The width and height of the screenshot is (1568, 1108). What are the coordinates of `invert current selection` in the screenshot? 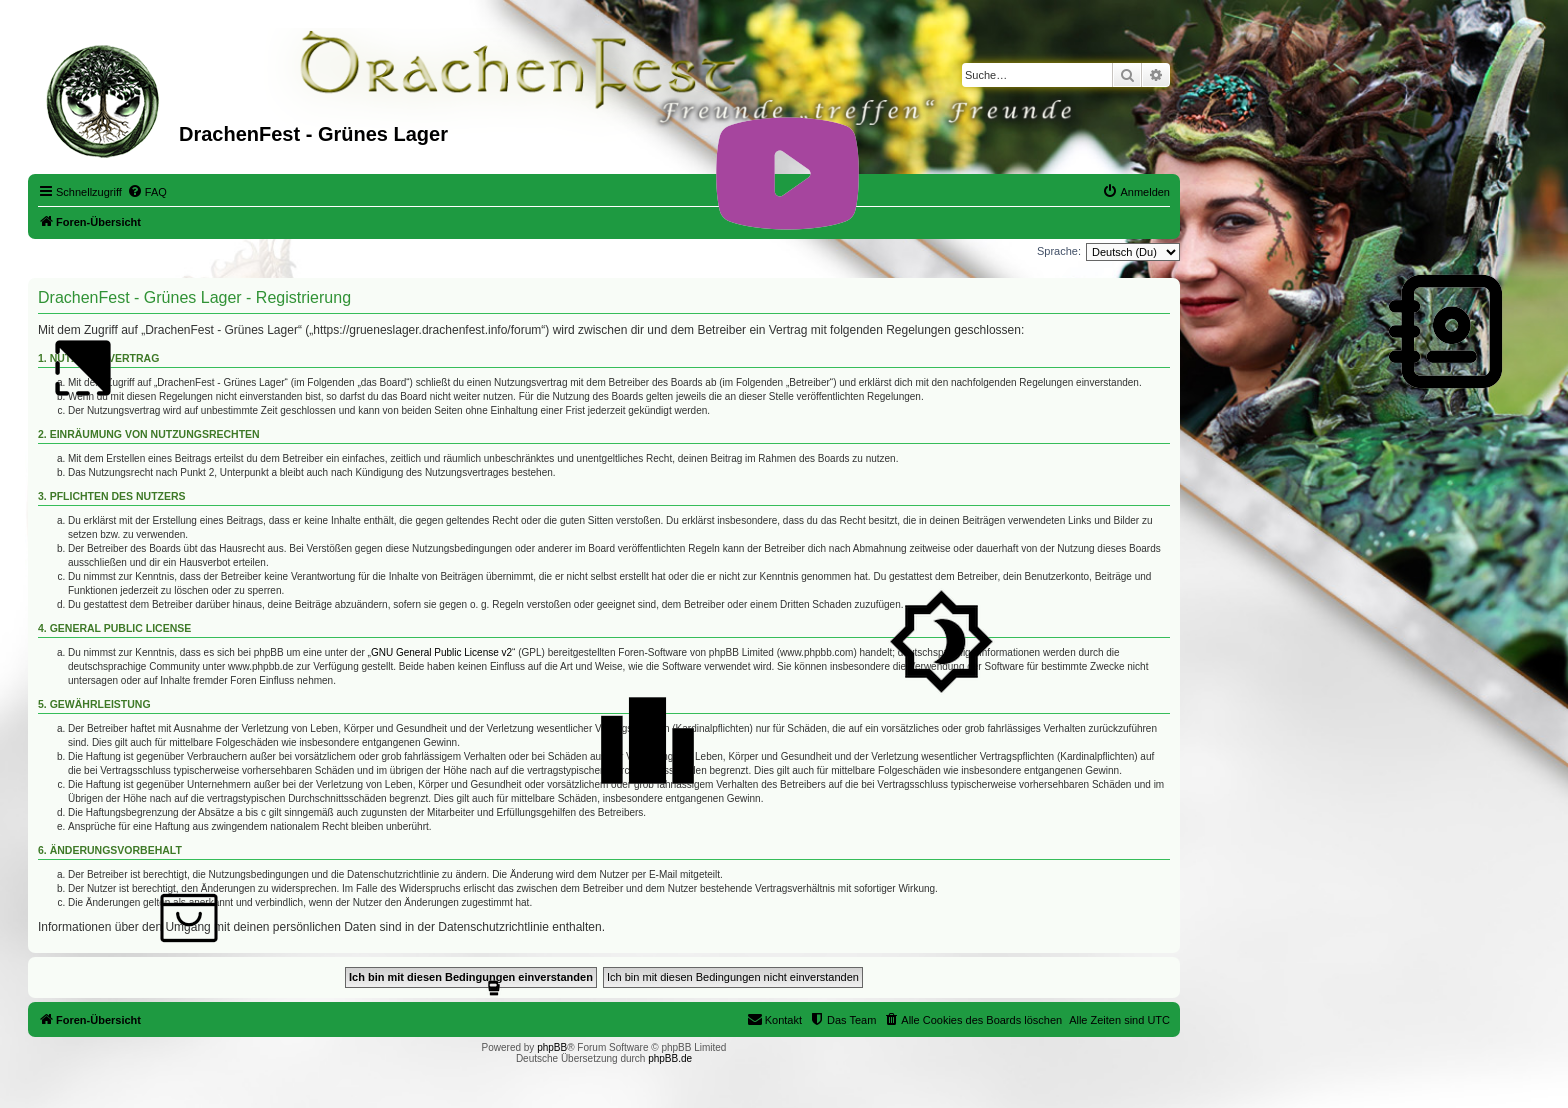 It's located at (83, 368).